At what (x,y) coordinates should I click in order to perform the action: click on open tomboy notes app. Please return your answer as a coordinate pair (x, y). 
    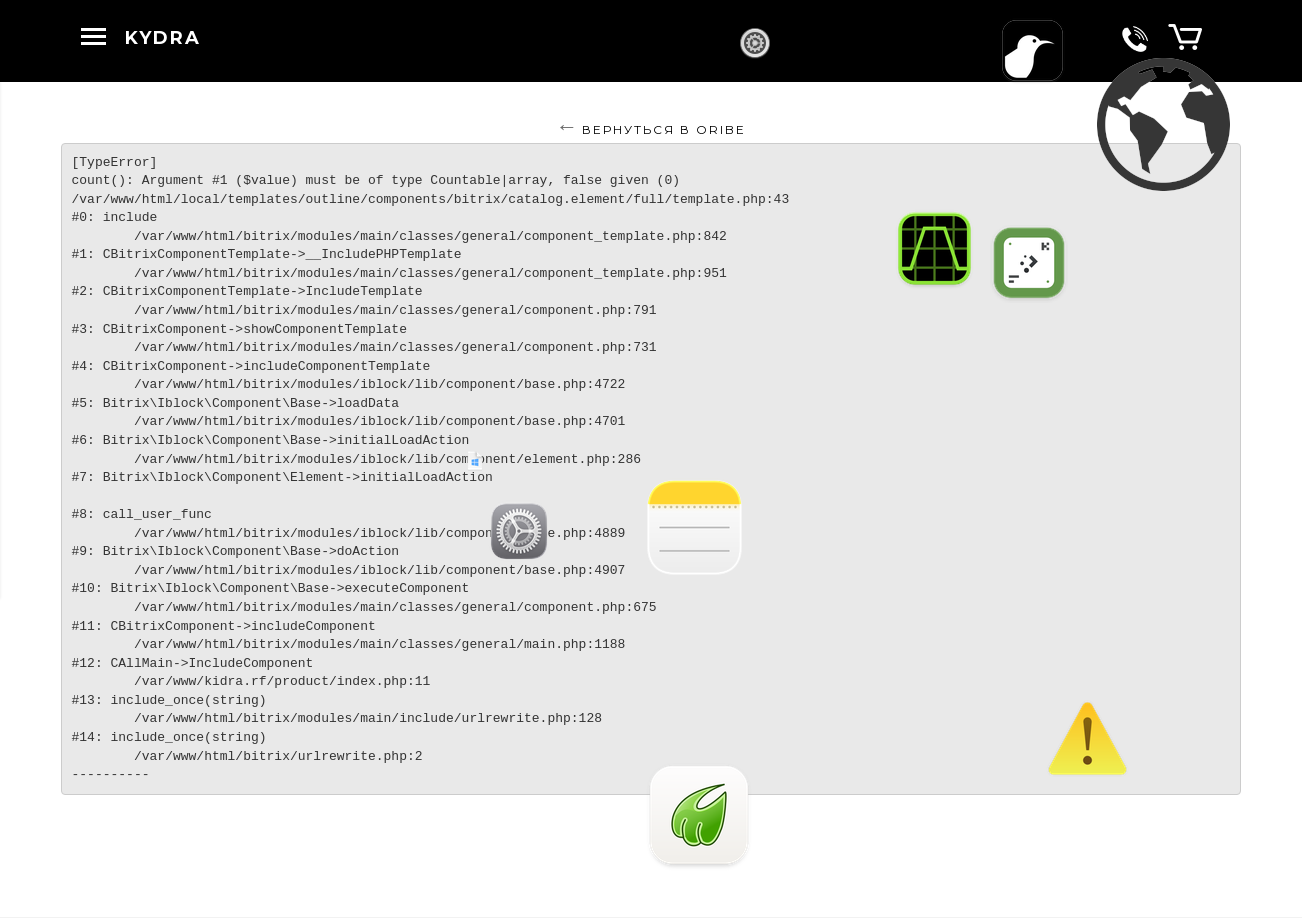
    Looking at the image, I should click on (694, 527).